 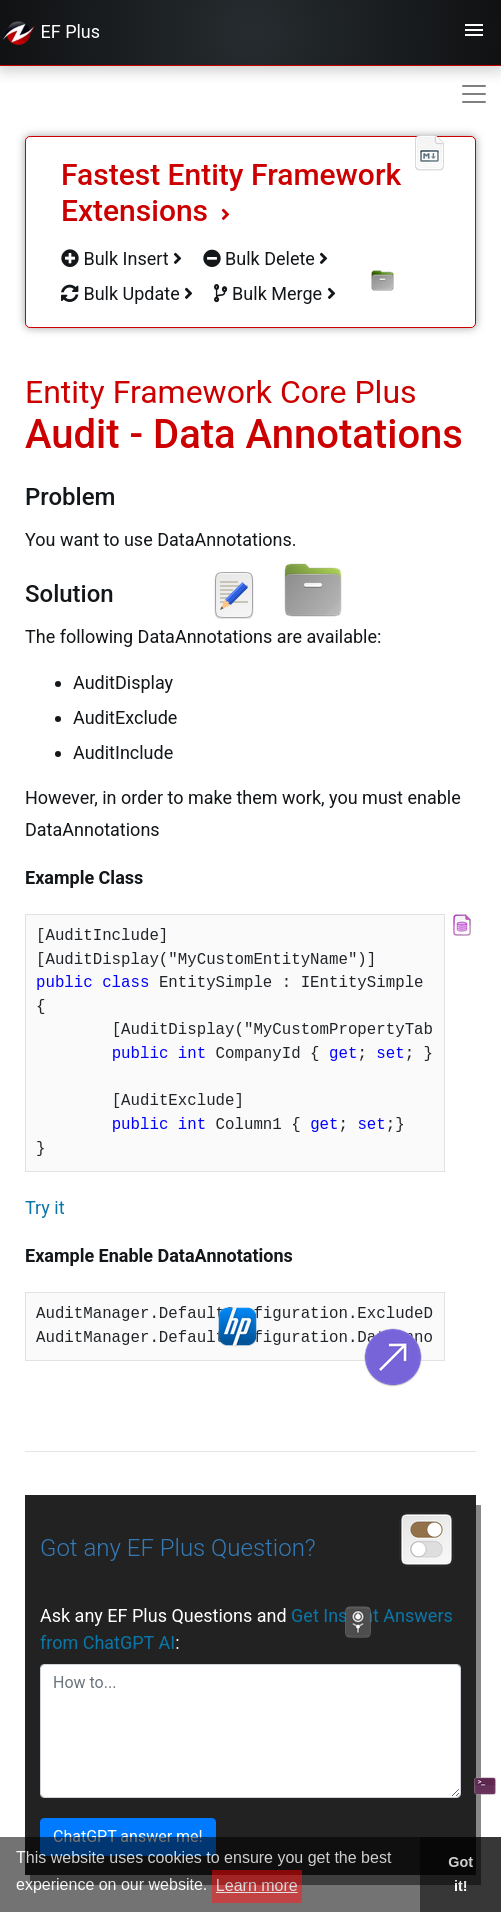 What do you see at coordinates (237, 1326) in the screenshot?
I see `open HP printer or device management app` at bounding box center [237, 1326].